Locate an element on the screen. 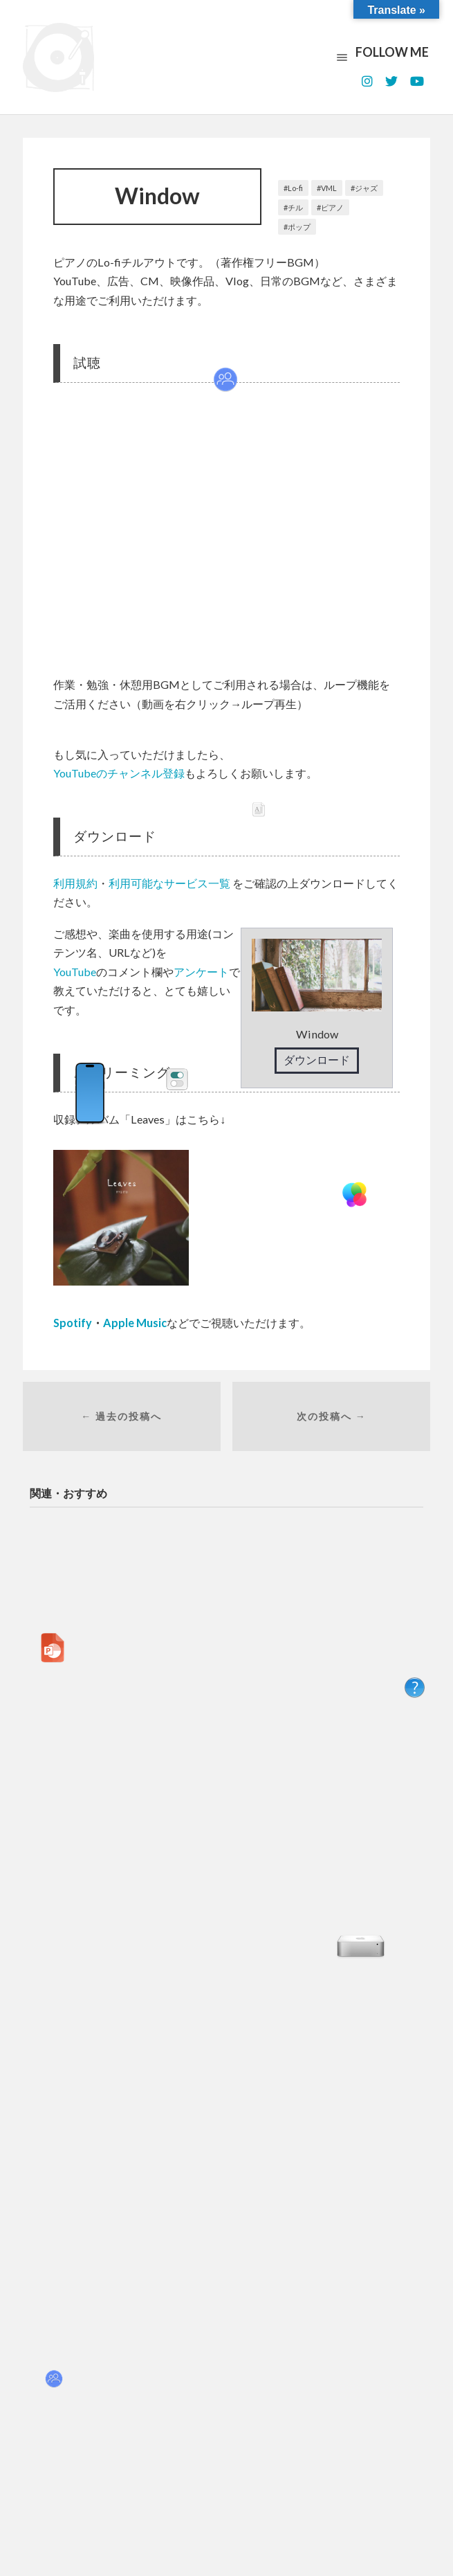 This screenshot has width=453, height=2576. access game center account settings is located at coordinates (354, 1194).